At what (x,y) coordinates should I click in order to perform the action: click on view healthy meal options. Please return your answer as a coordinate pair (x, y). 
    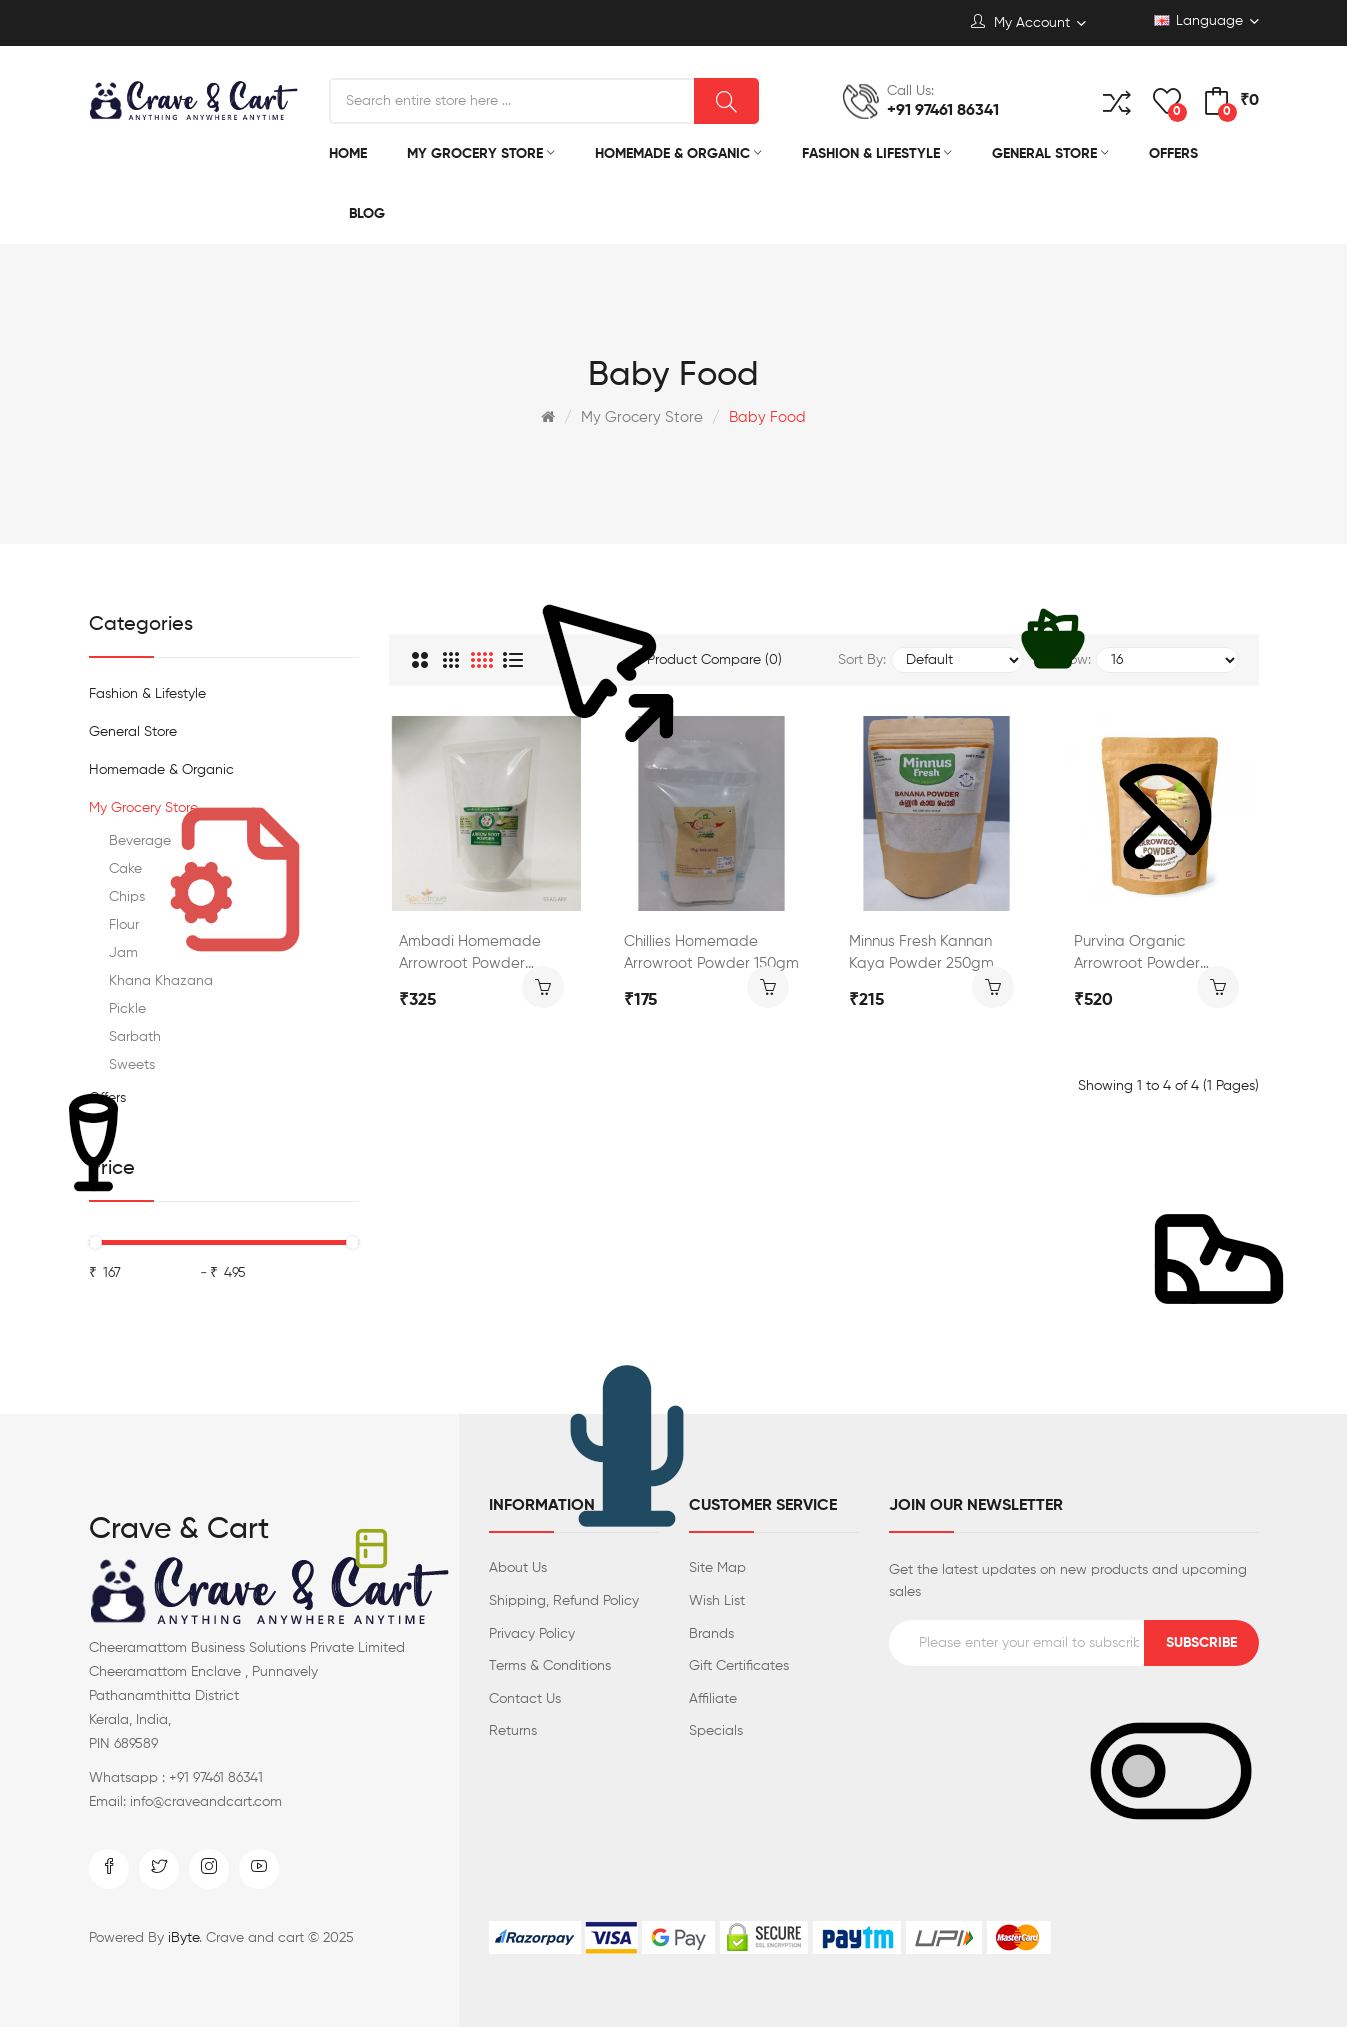
    Looking at the image, I should click on (1053, 637).